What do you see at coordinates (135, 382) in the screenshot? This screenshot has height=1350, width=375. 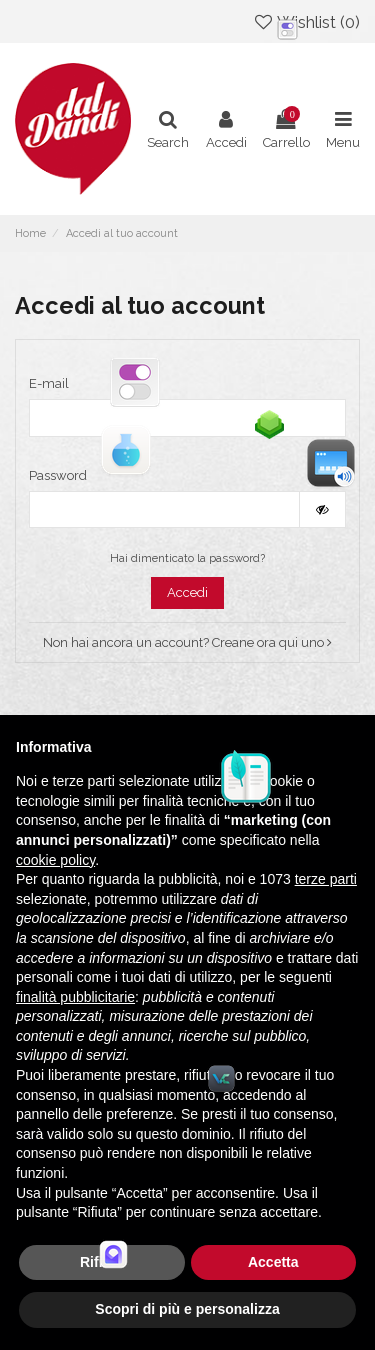 I see `open gnome tweaks to customize desktop settings` at bounding box center [135, 382].